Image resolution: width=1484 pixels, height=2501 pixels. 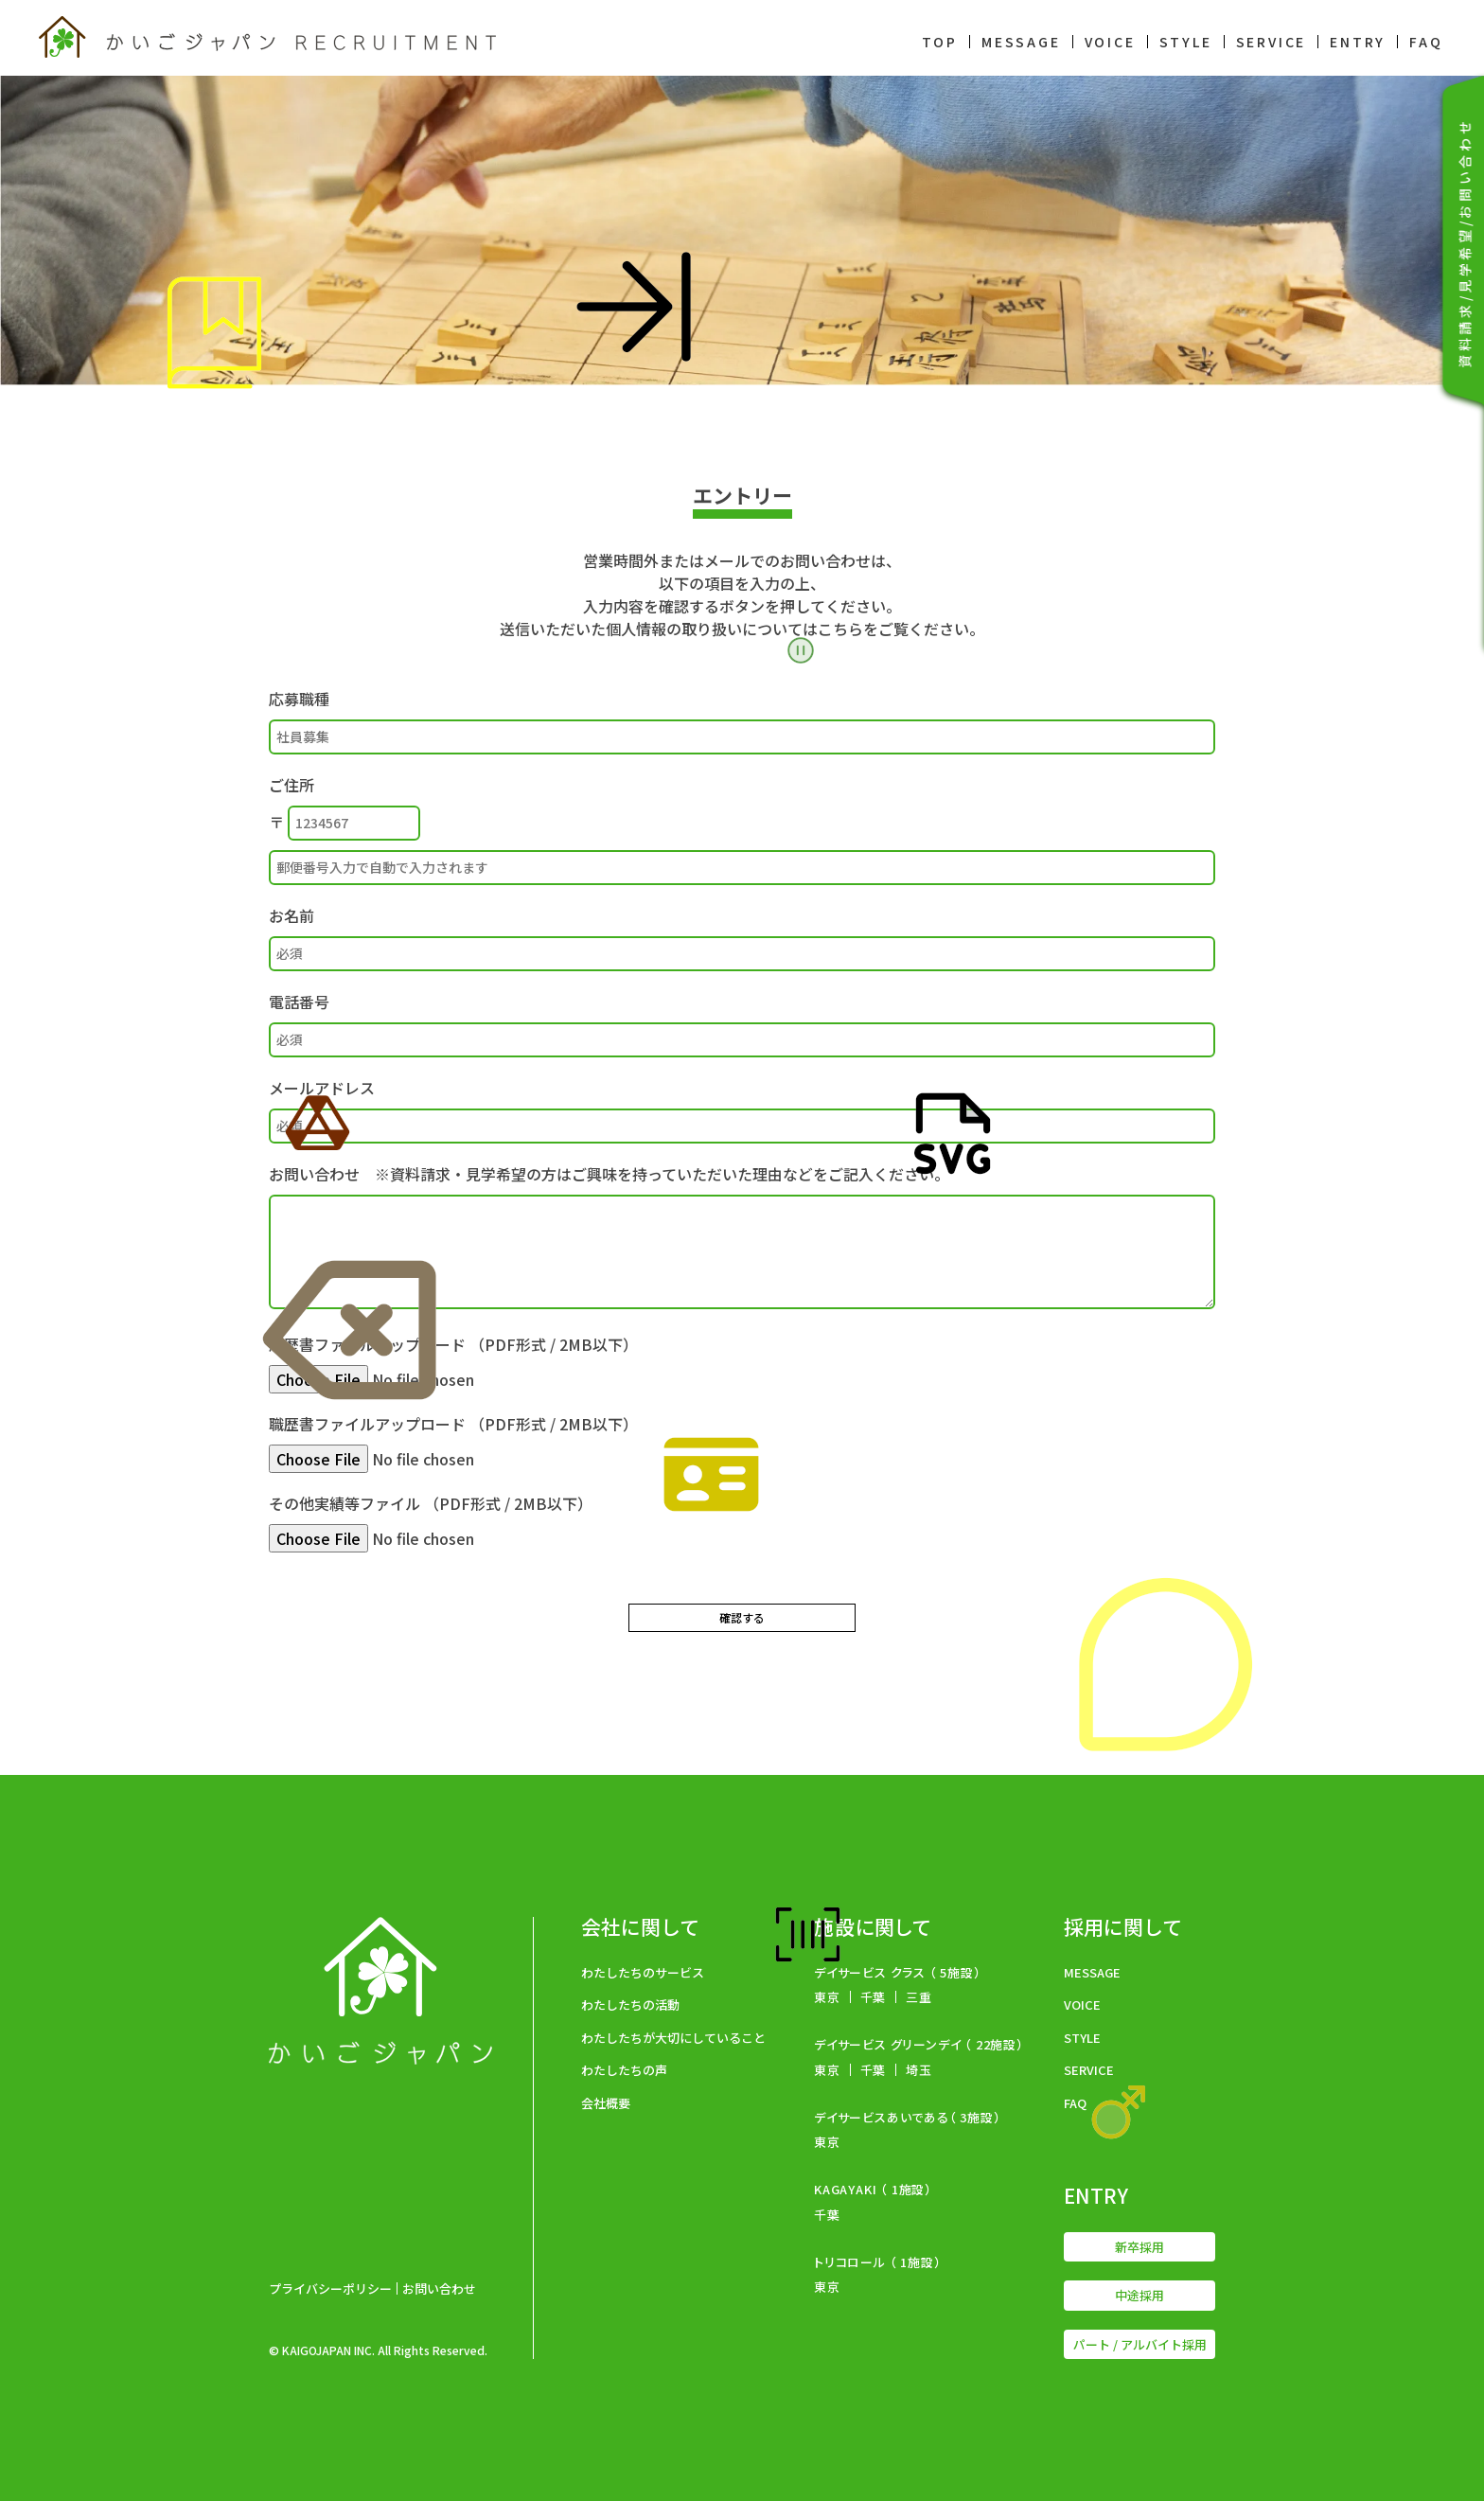 I want to click on delete the previous character, so click(x=349, y=1330).